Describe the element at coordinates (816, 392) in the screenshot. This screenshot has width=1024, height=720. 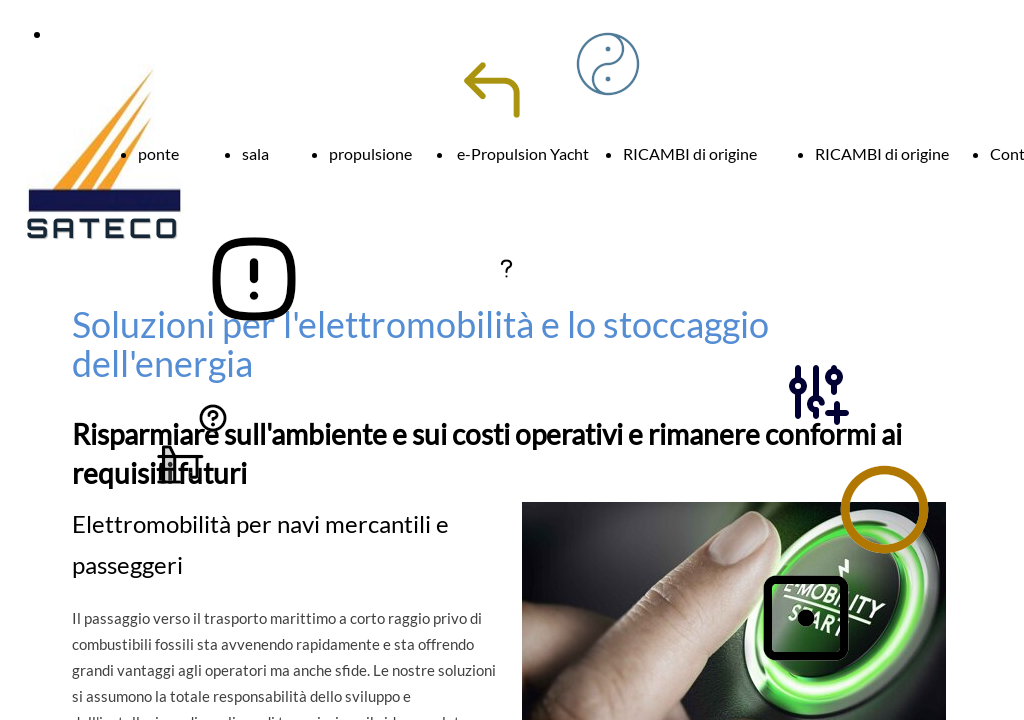
I see `add a new filter or setting option` at that location.